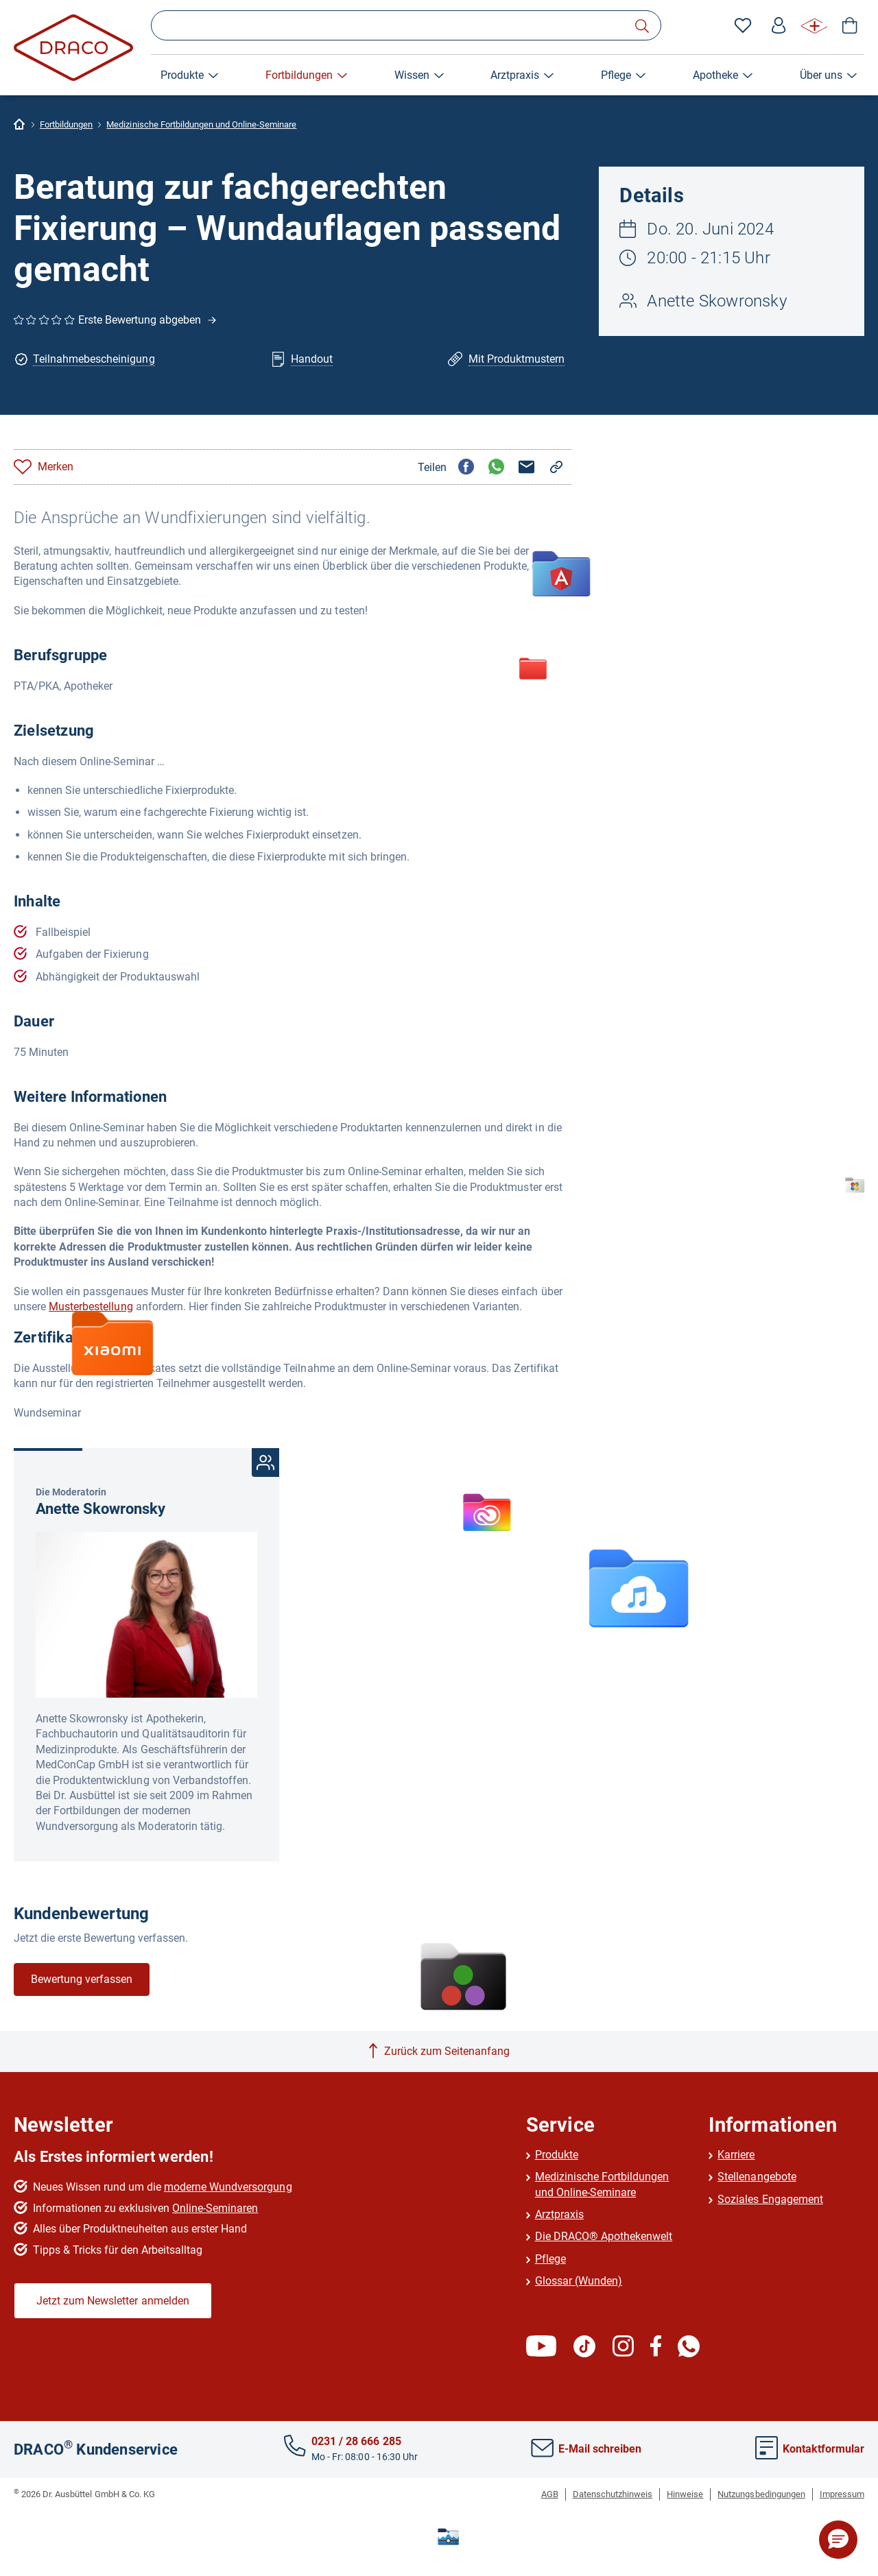 The height and width of the screenshot is (2576, 878). What do you see at coordinates (486, 1513) in the screenshot?
I see `open adobe creative cloud files folder` at bounding box center [486, 1513].